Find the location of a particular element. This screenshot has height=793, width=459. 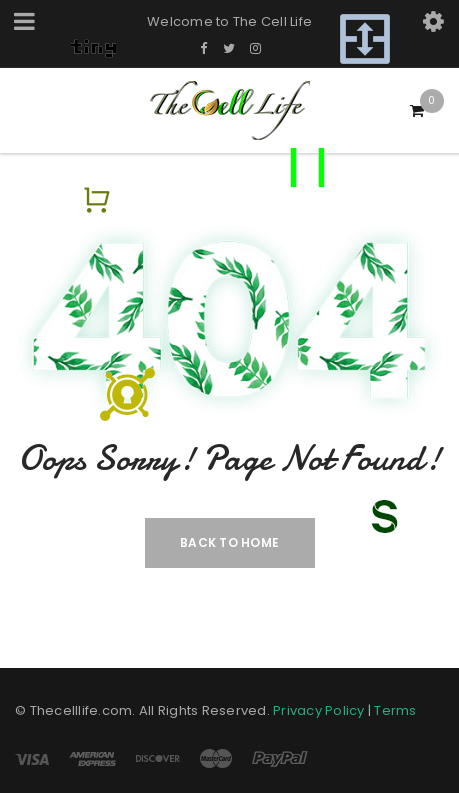

tinygrad logo is located at coordinates (93, 48).